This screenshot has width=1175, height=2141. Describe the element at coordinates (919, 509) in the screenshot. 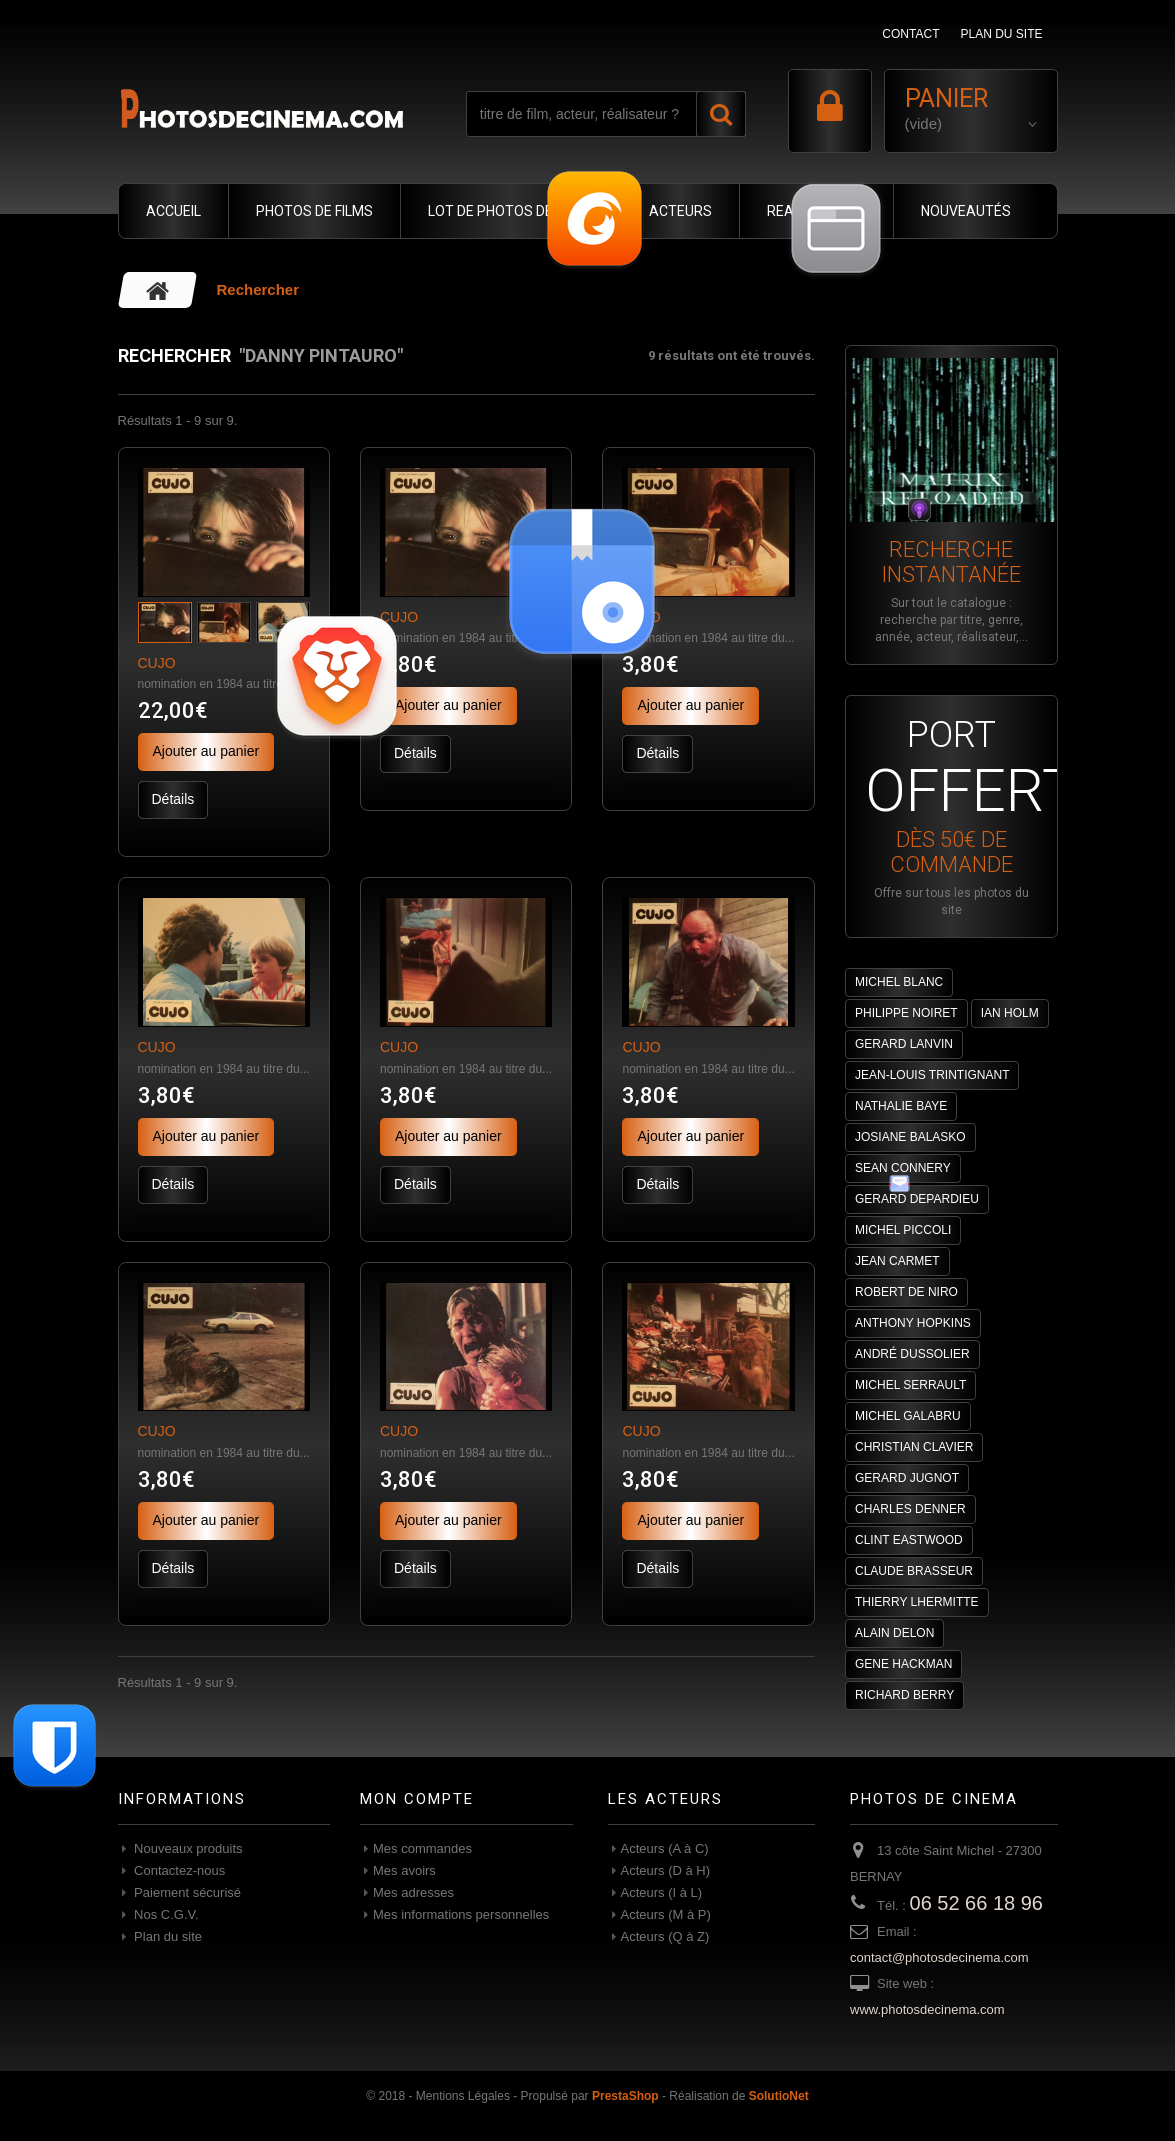

I see `open the podcasts app` at that location.